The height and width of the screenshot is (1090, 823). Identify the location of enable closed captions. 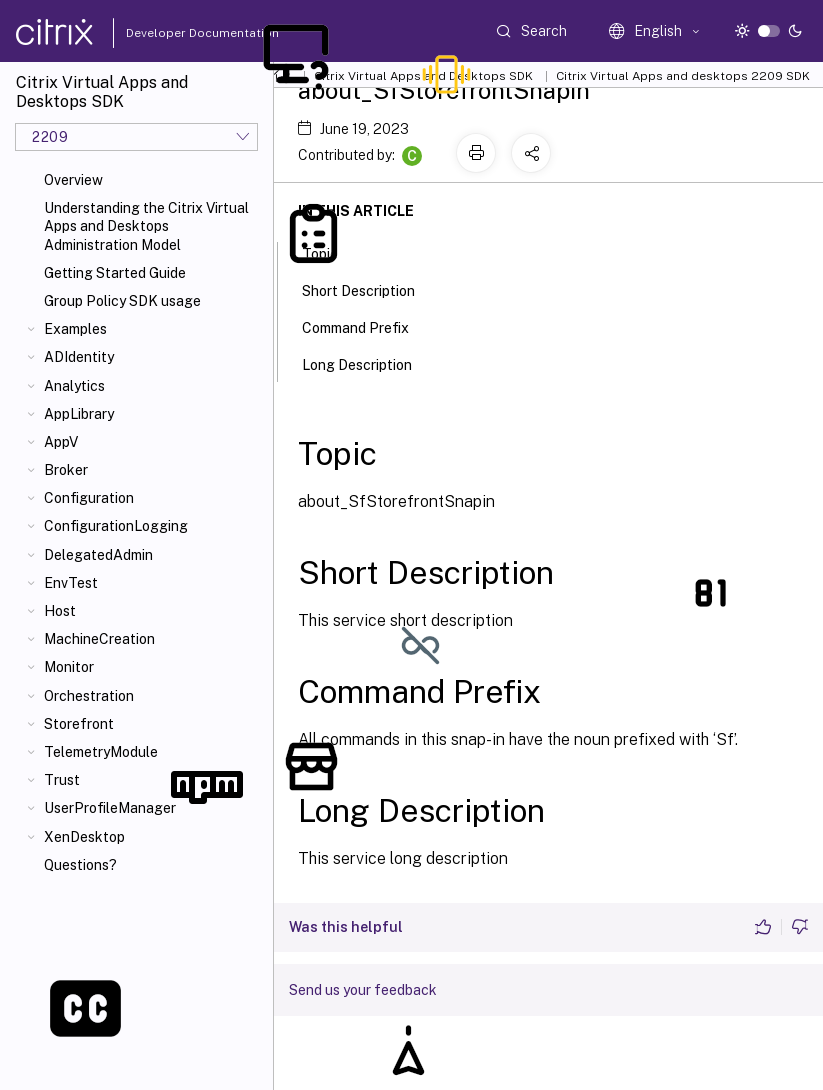
(85, 1008).